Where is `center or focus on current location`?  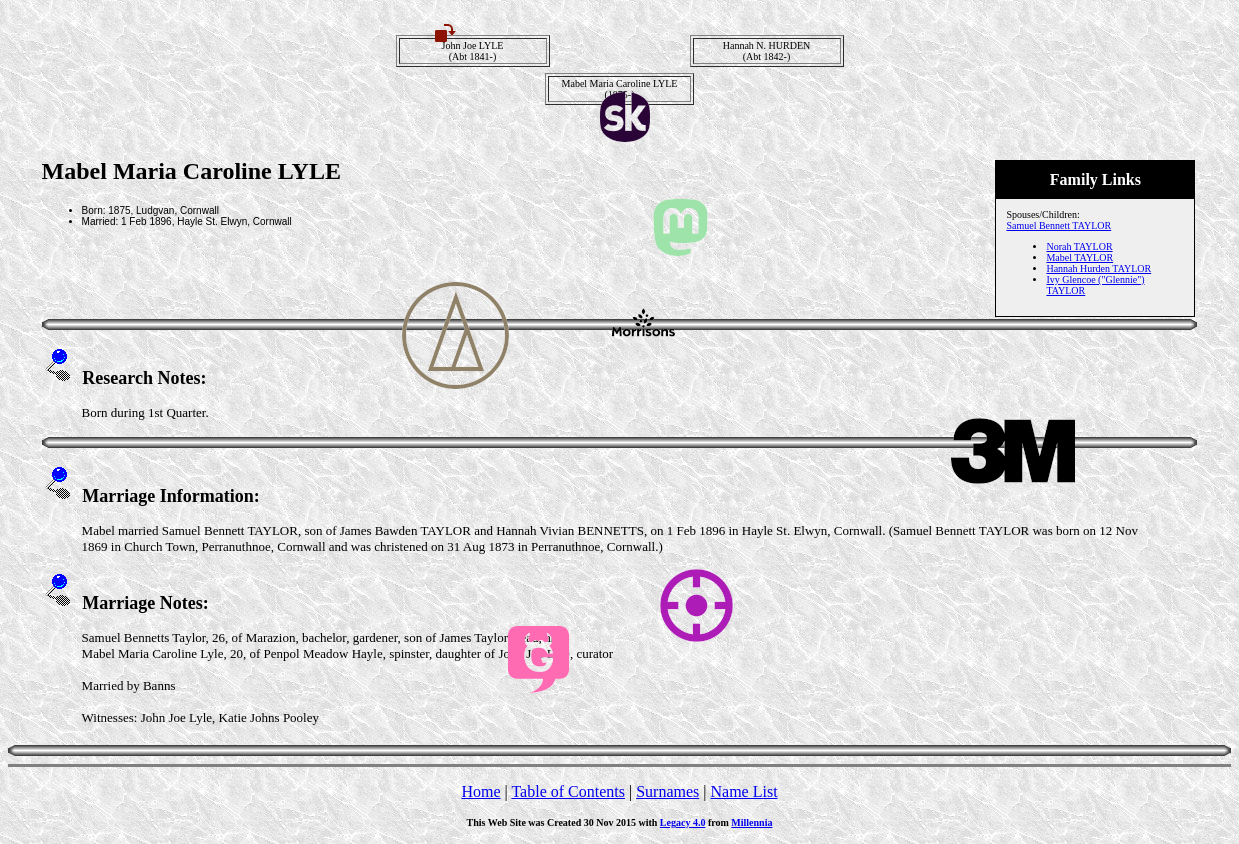 center or focus on current location is located at coordinates (696, 605).